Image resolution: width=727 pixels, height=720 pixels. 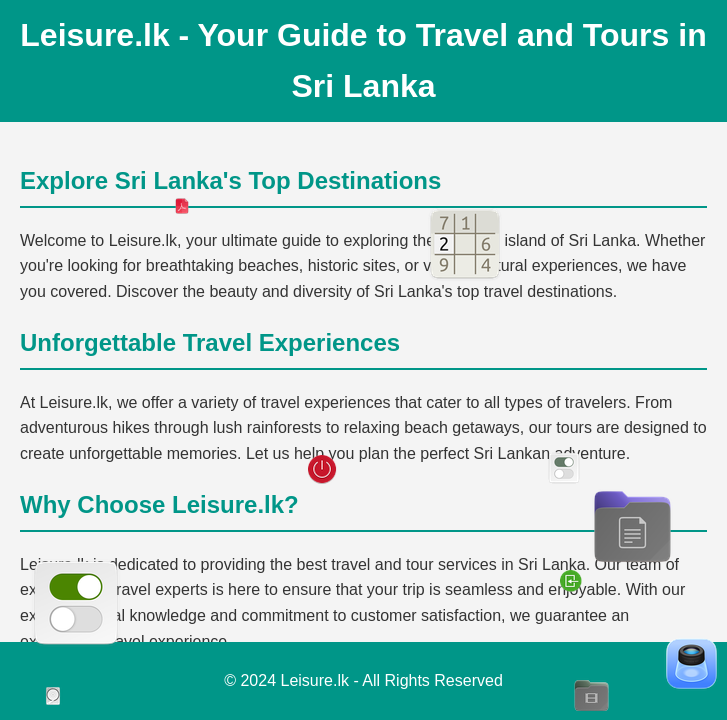 I want to click on launch the sudoku puzzle game, so click(x=465, y=244).